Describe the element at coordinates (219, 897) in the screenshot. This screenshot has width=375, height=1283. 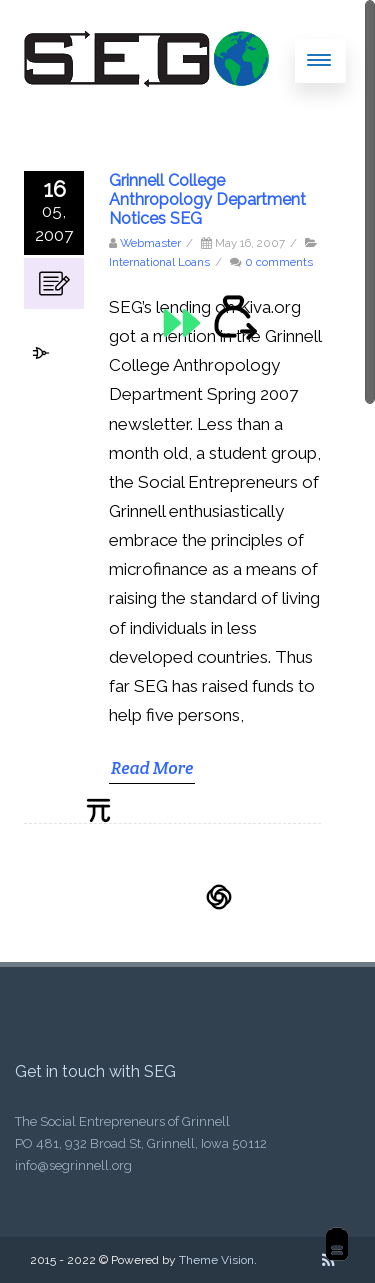
I see `open loom video recording app` at that location.